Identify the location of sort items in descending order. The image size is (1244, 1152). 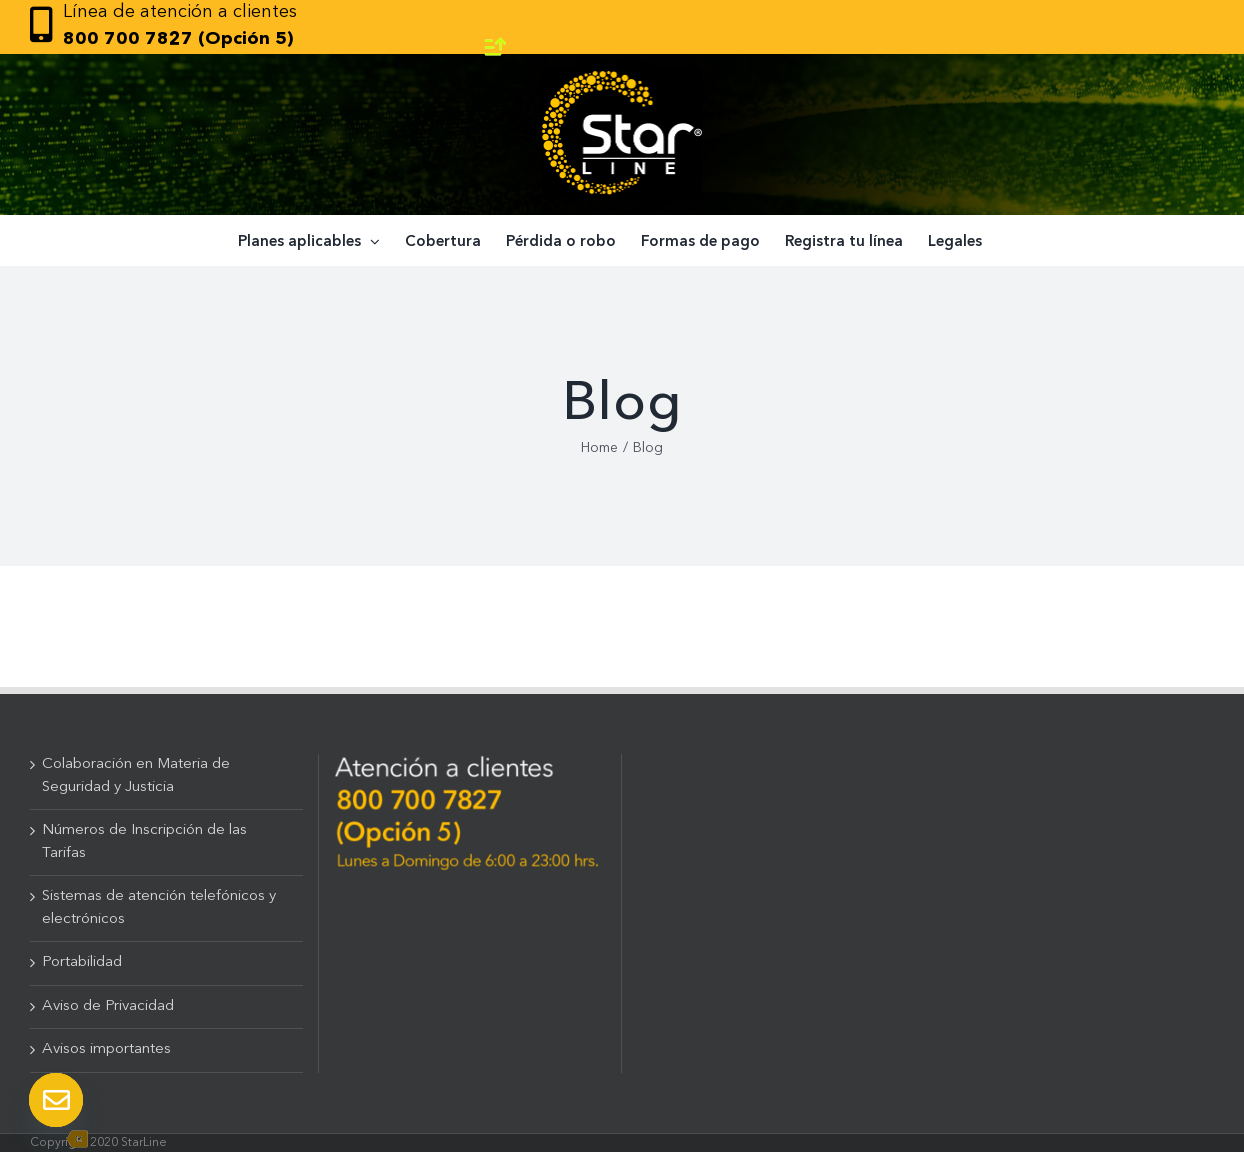
(494, 47).